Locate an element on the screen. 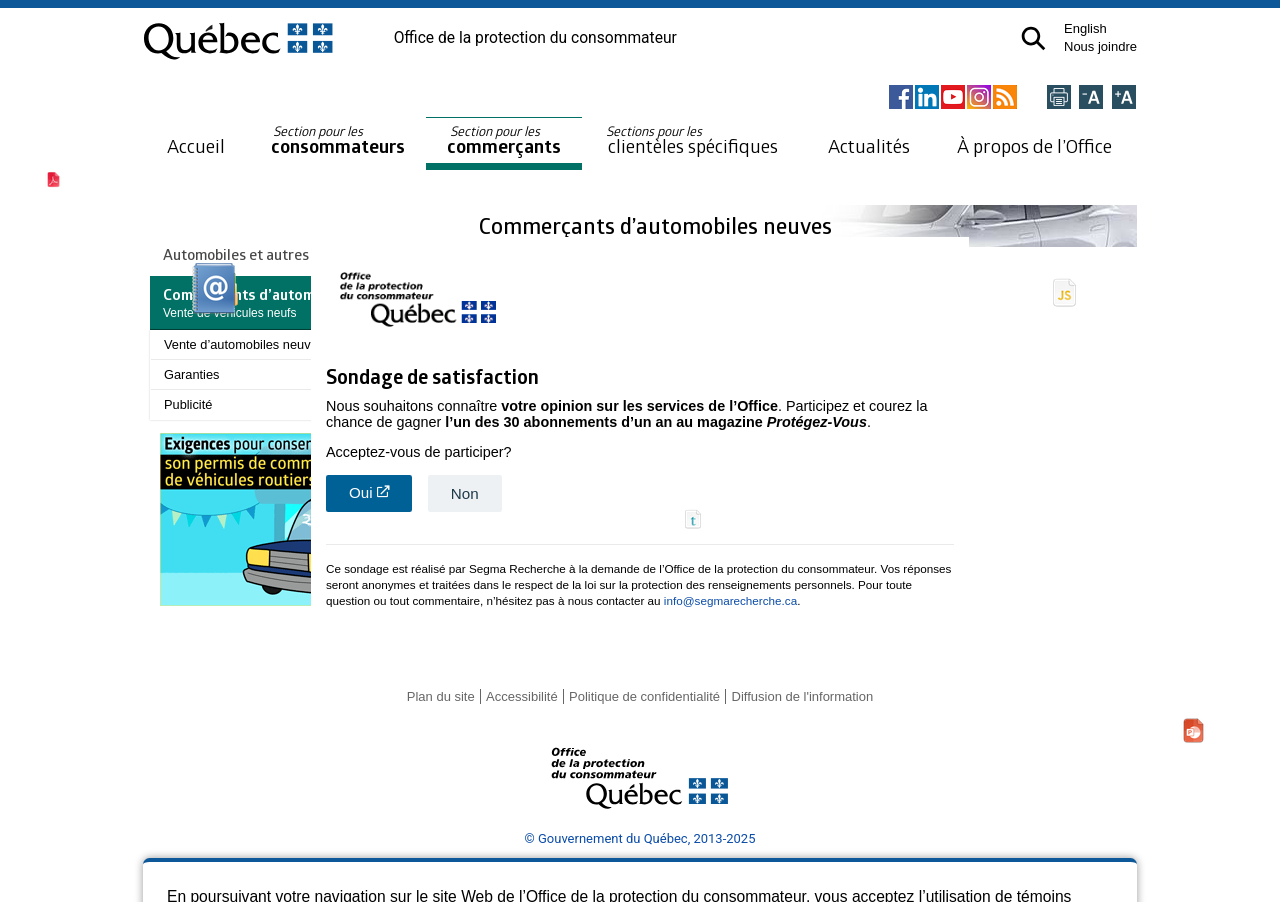 This screenshot has height=902, width=1280. a typst document file is located at coordinates (693, 519).